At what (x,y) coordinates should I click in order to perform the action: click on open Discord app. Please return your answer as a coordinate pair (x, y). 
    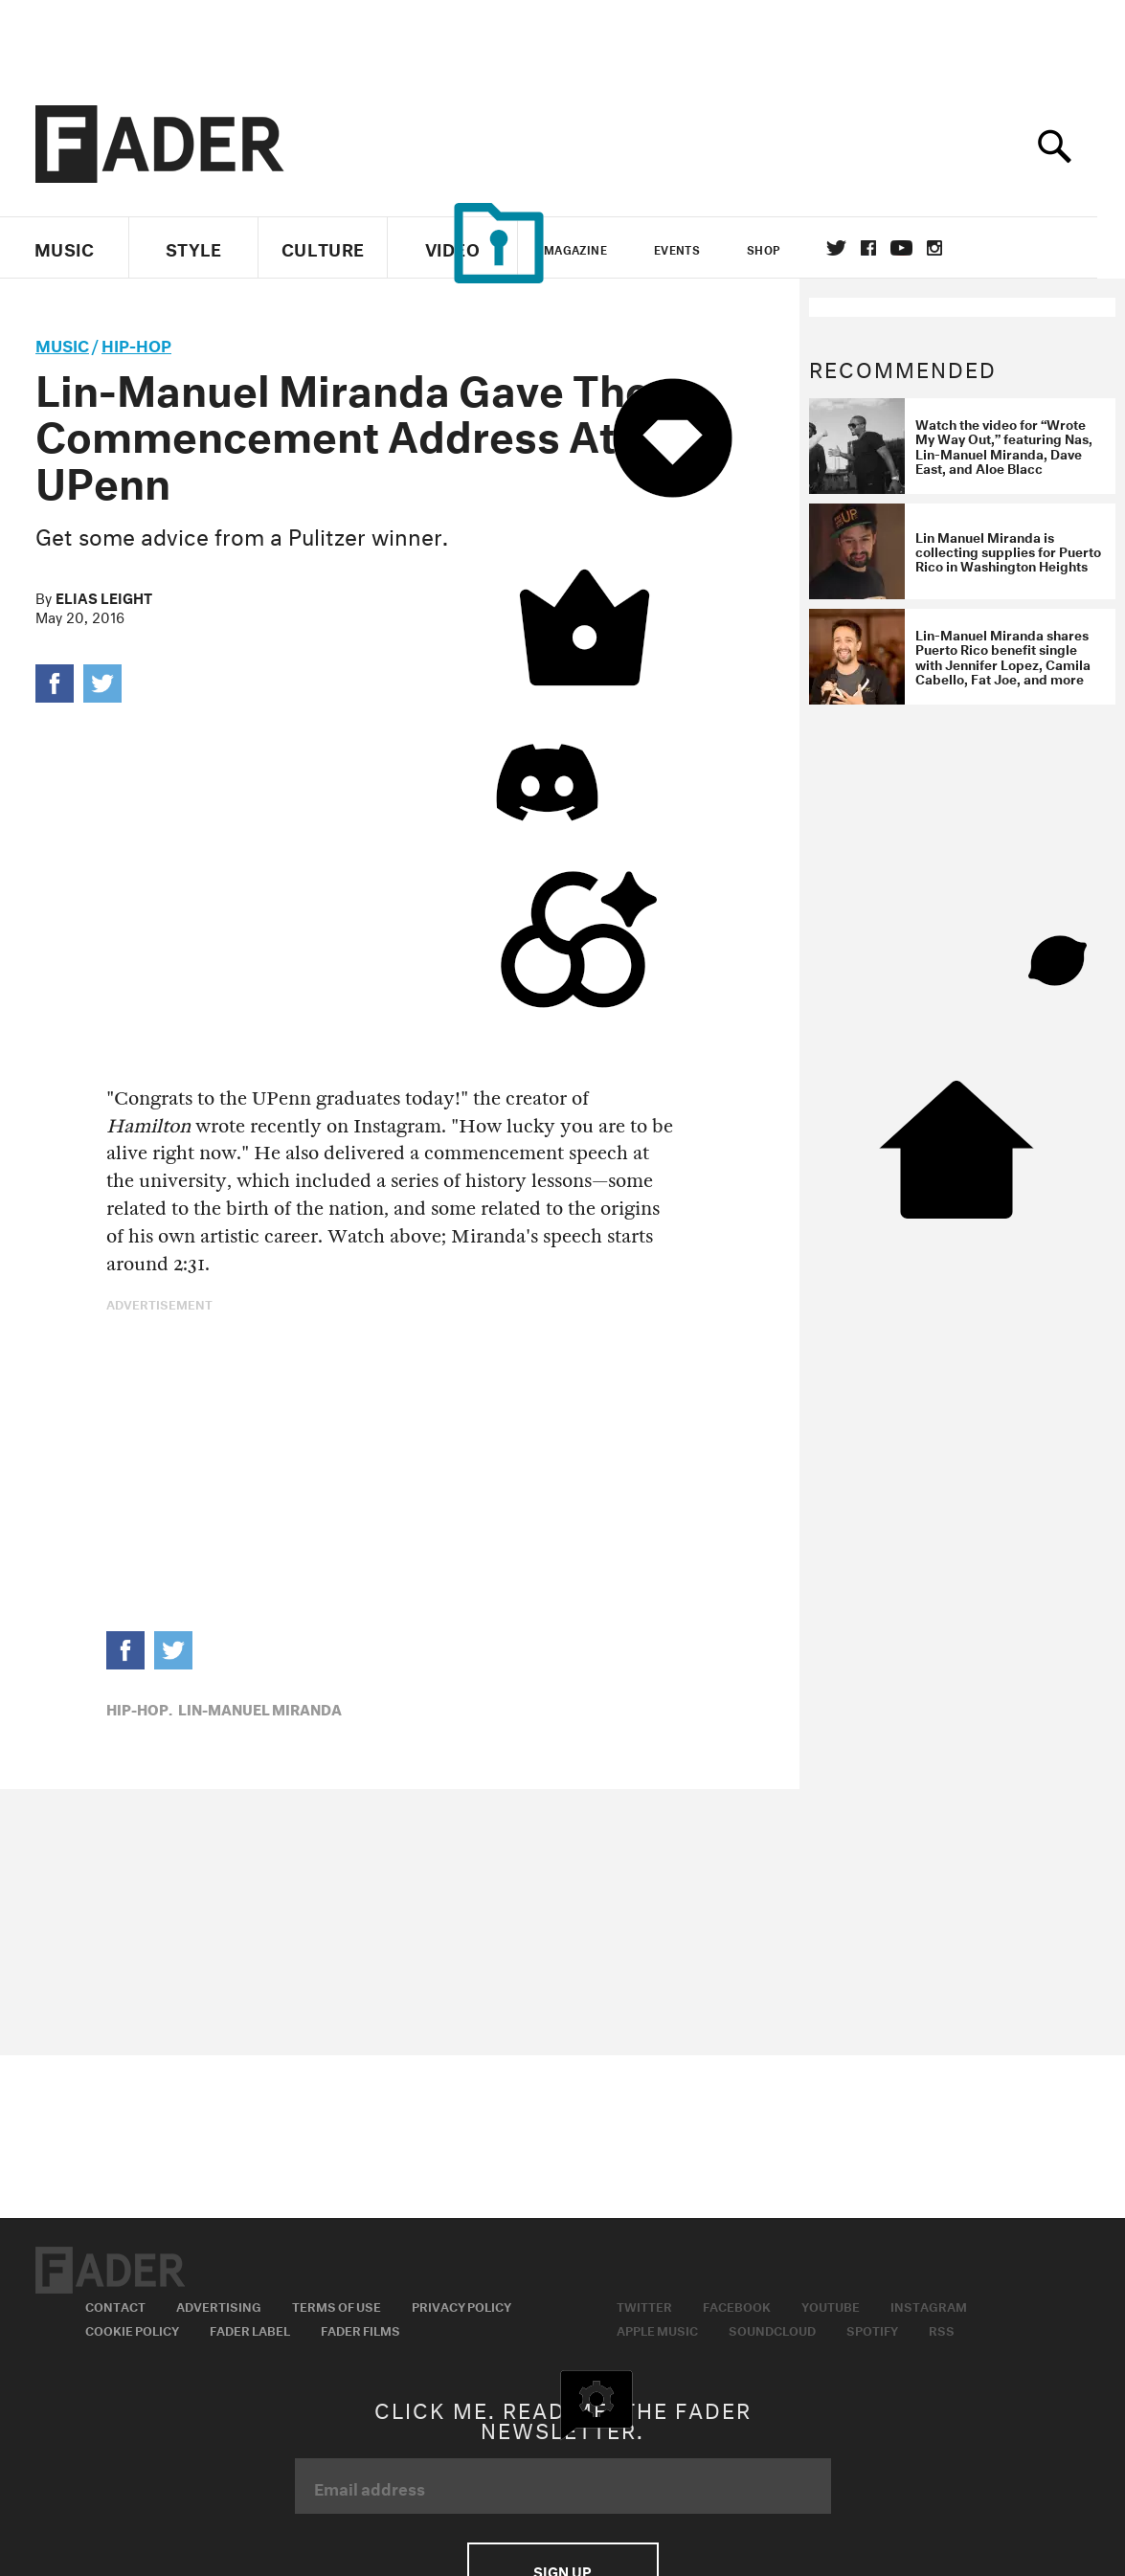
    Looking at the image, I should click on (547, 782).